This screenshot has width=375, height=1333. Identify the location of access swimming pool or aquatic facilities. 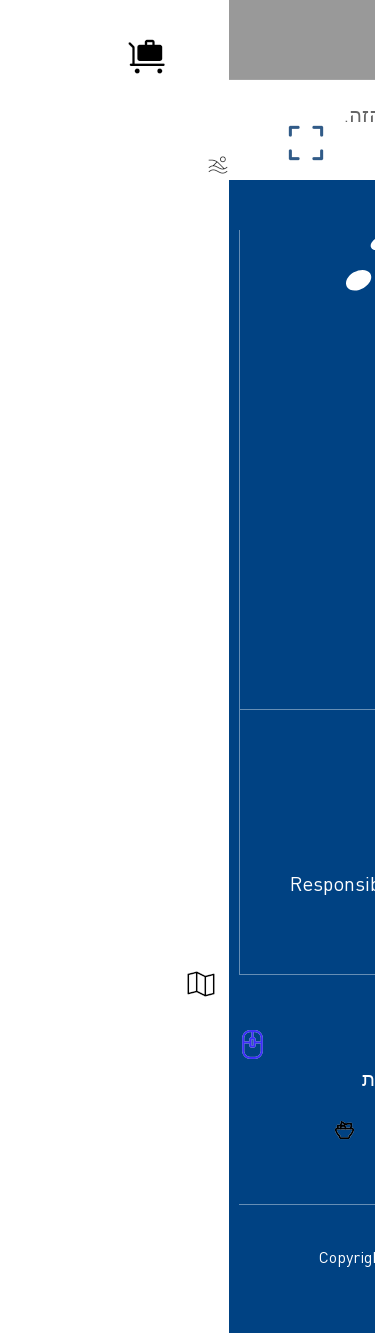
(218, 165).